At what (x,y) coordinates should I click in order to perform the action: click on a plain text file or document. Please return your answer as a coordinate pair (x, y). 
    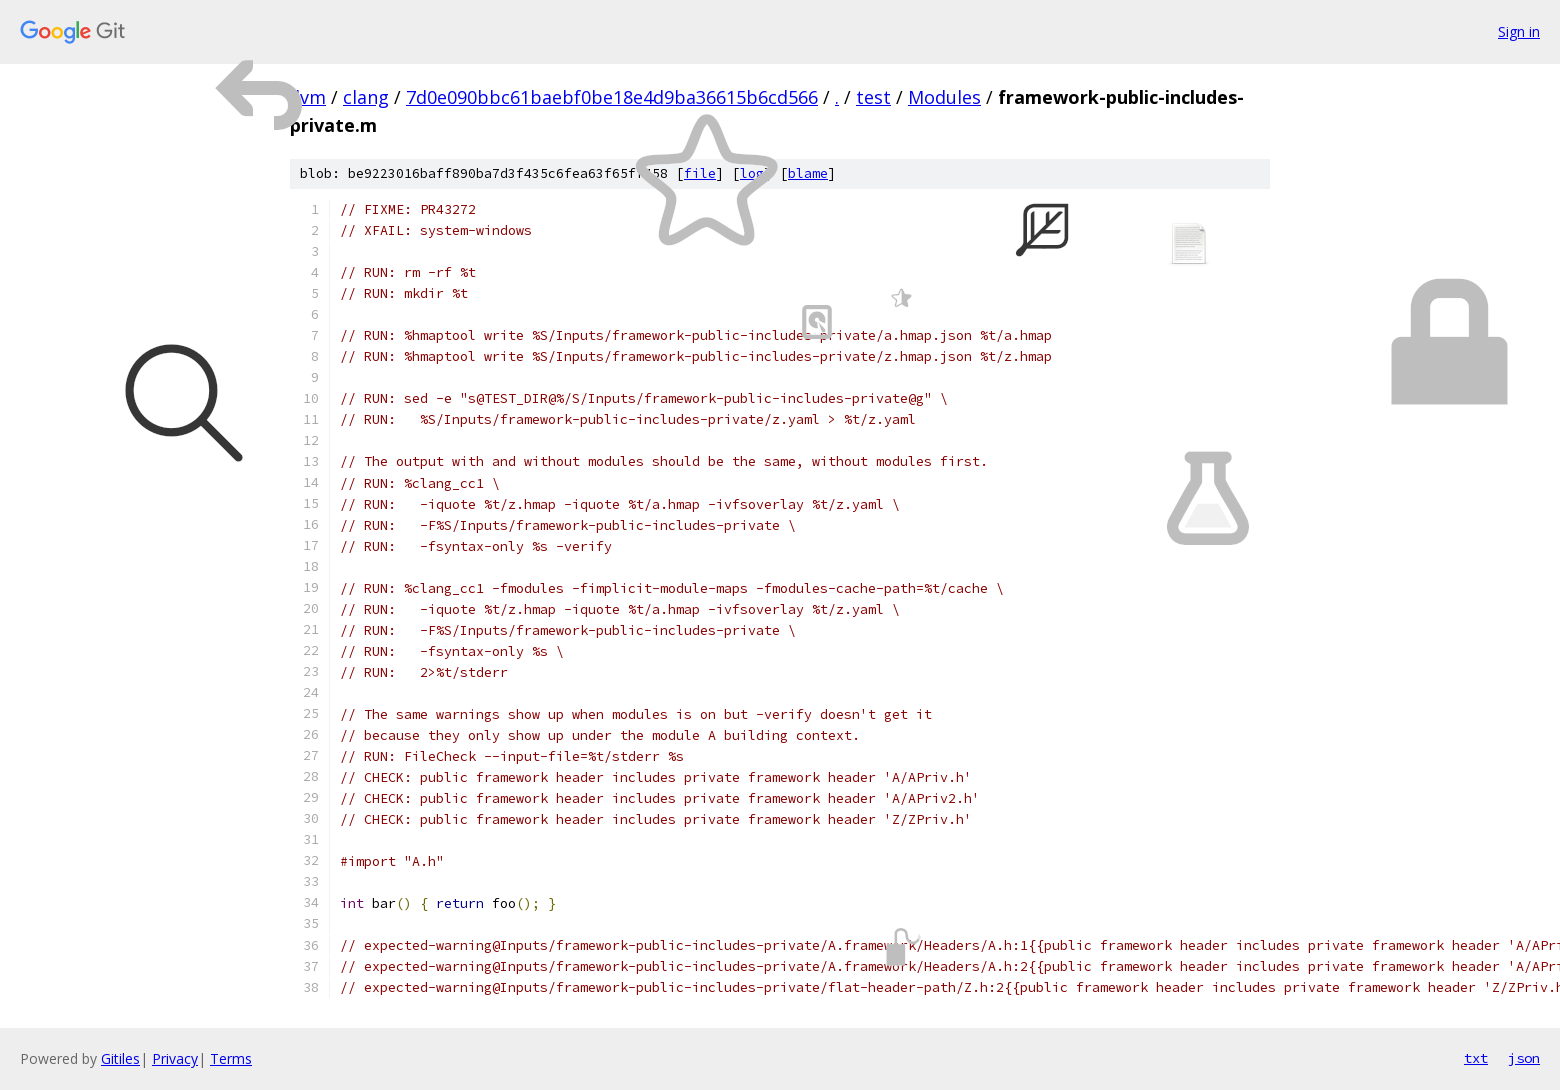
    Looking at the image, I should click on (1189, 243).